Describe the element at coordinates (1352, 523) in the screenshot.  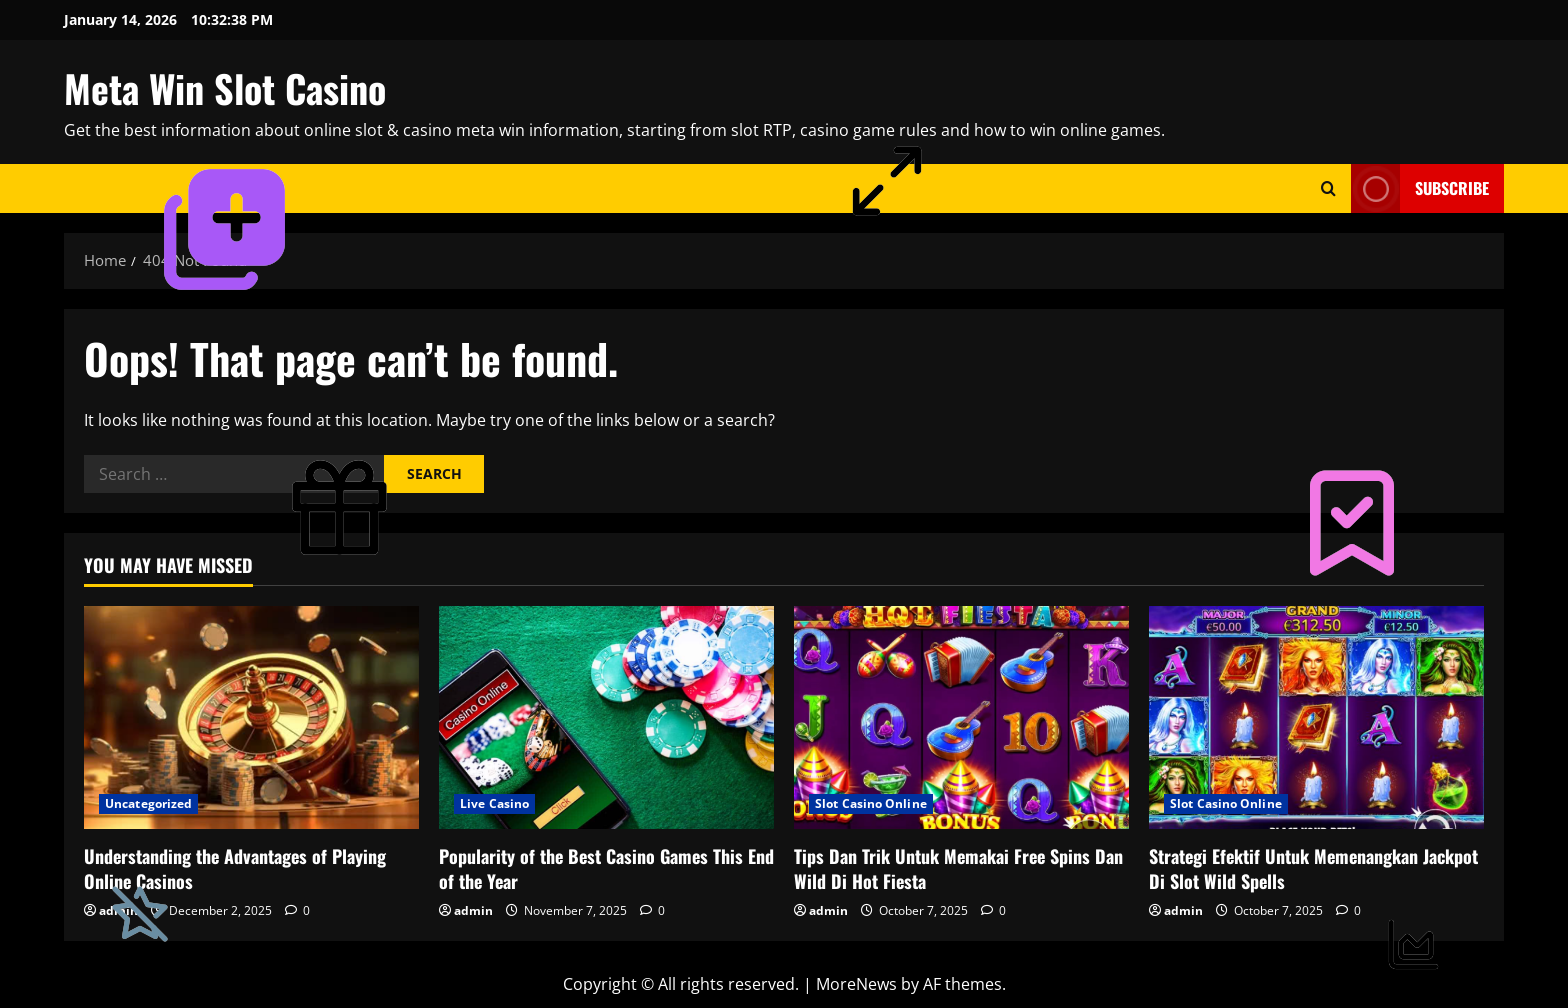
I see `item successfully bookmarked` at that location.